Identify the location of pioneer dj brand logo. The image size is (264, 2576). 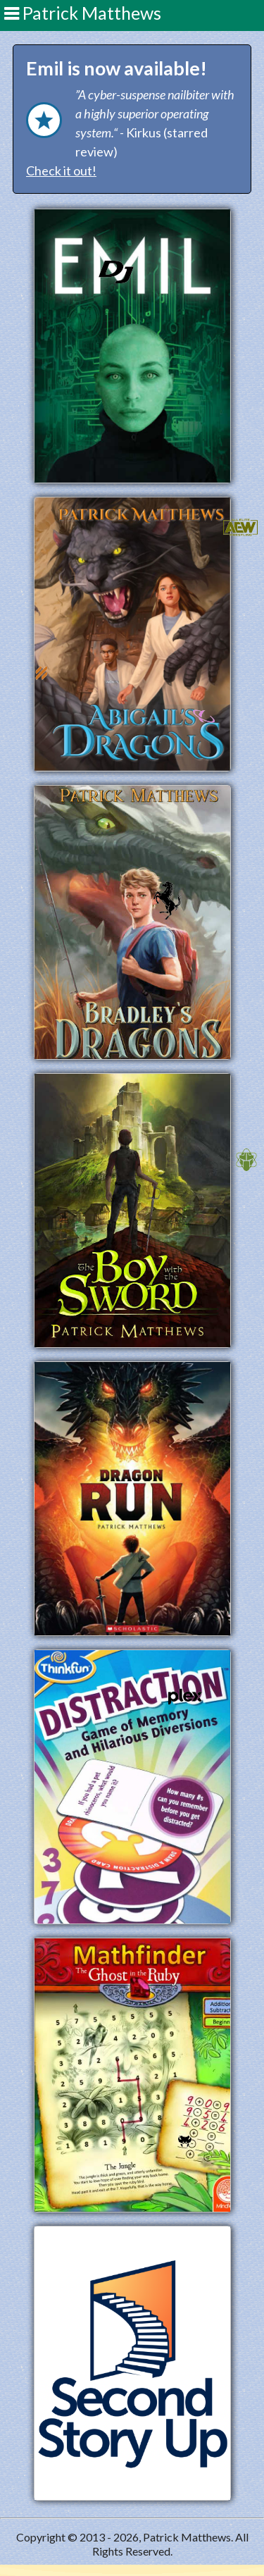
(116, 272).